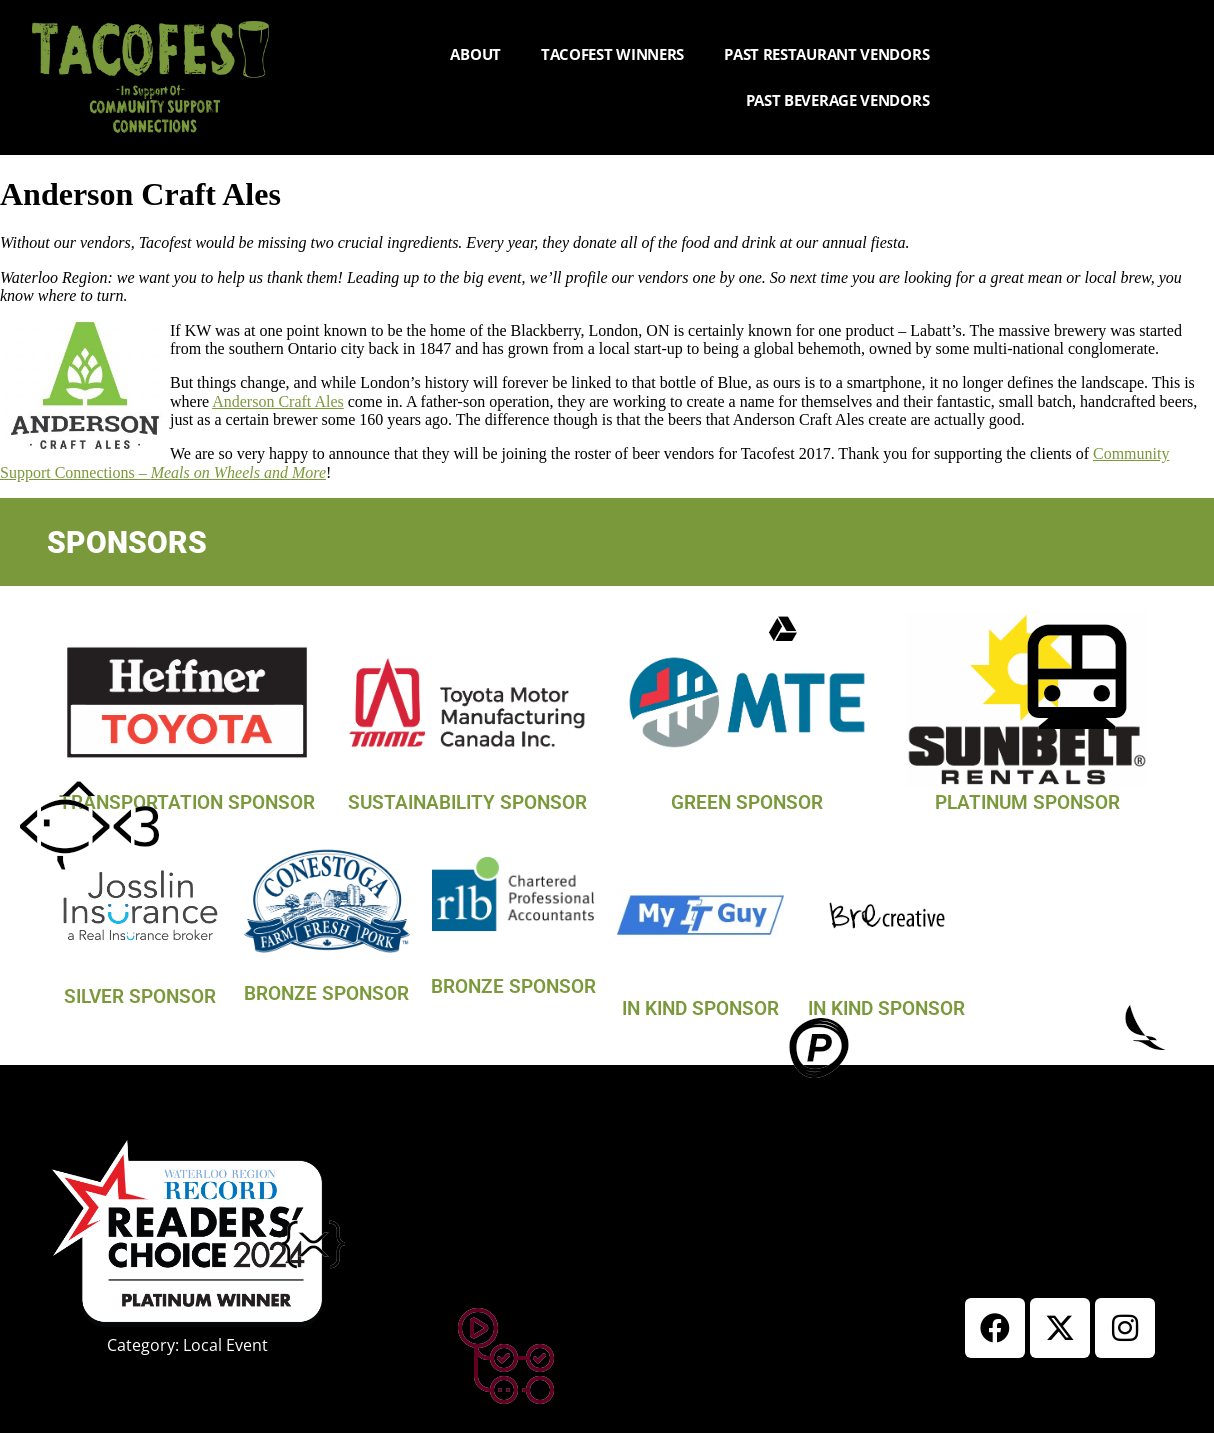  What do you see at coordinates (819, 1048) in the screenshot?
I see `open Paperspace cloud computing platform` at bounding box center [819, 1048].